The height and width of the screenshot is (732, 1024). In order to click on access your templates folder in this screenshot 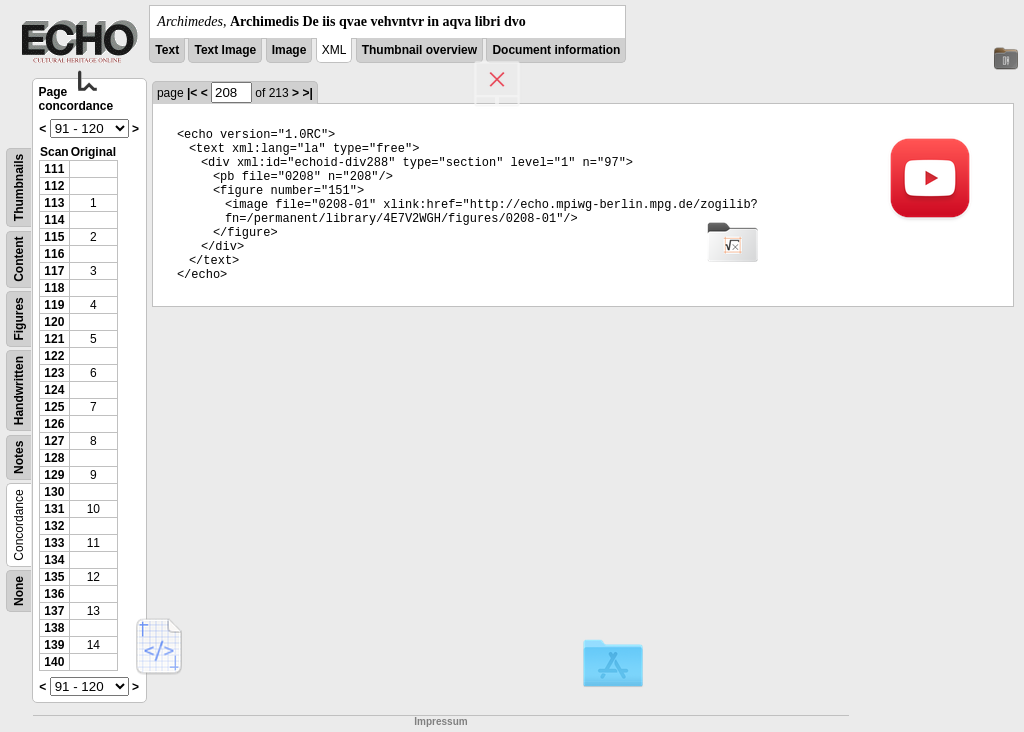, I will do `click(1006, 58)`.